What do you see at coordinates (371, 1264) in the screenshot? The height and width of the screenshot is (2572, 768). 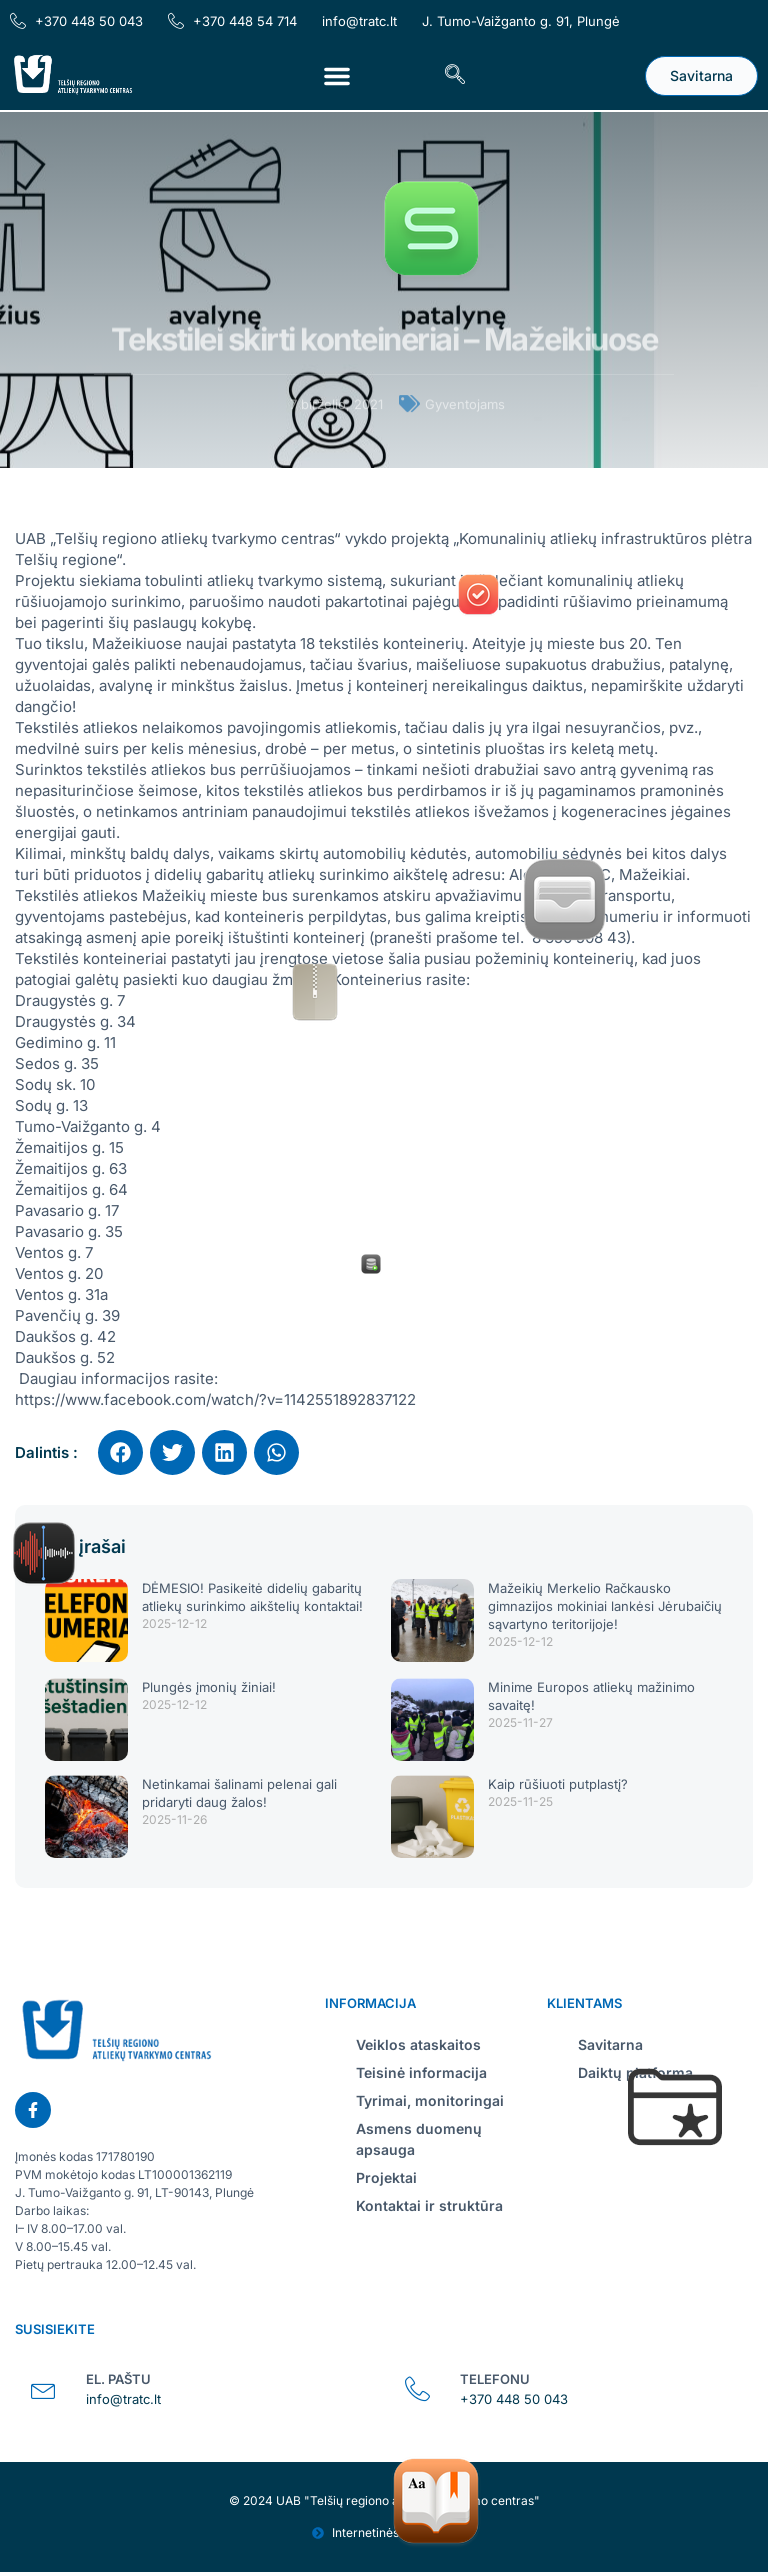 I see `open Oracle SQL Developer application` at bounding box center [371, 1264].